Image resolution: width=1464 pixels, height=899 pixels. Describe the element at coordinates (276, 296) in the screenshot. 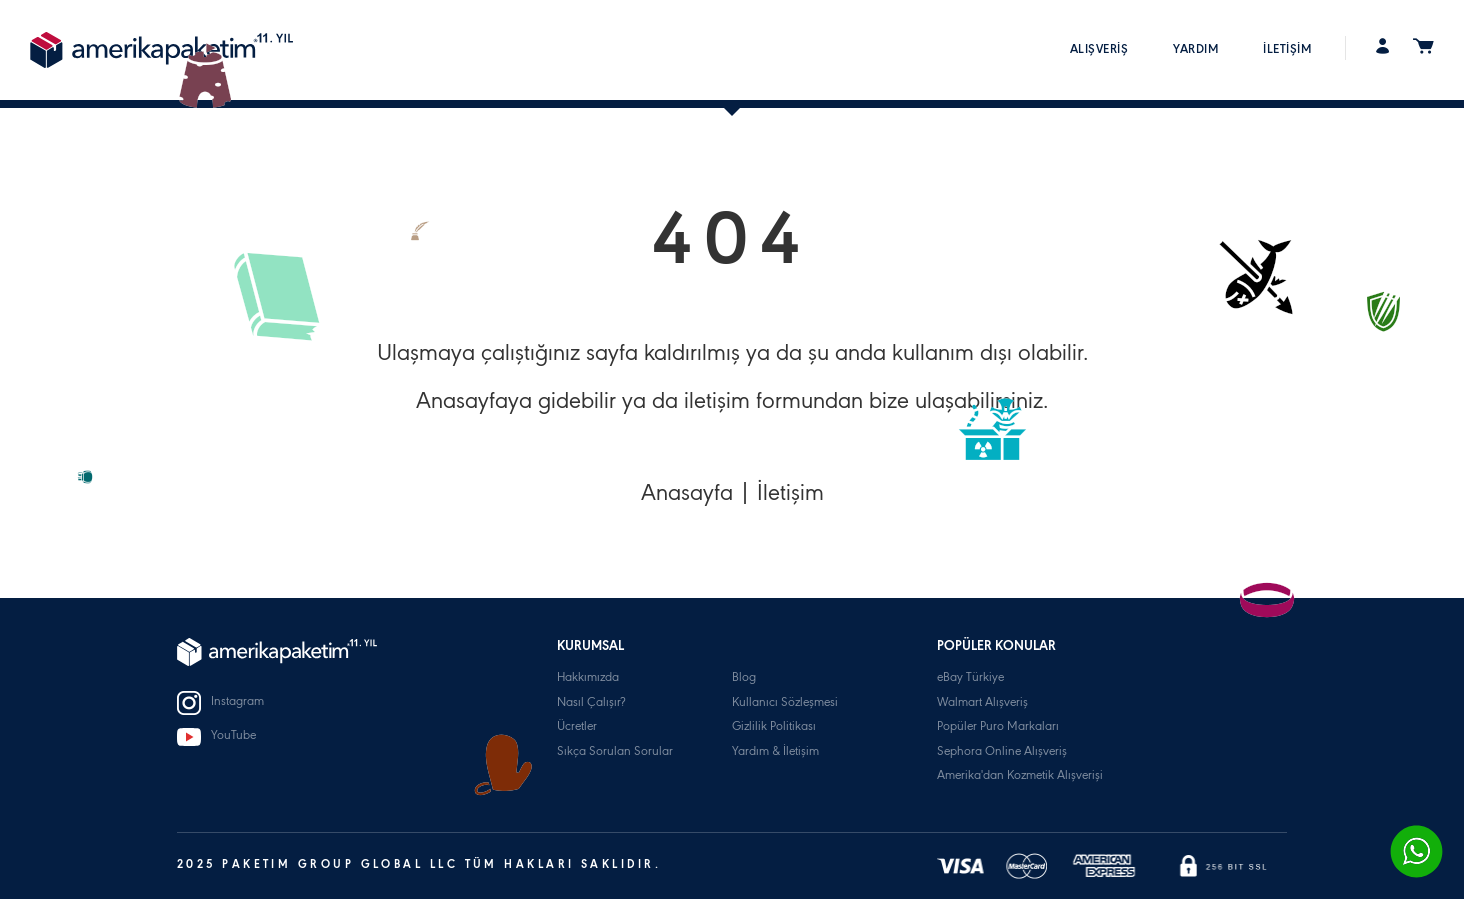

I see `open a guidebook or manual` at that location.